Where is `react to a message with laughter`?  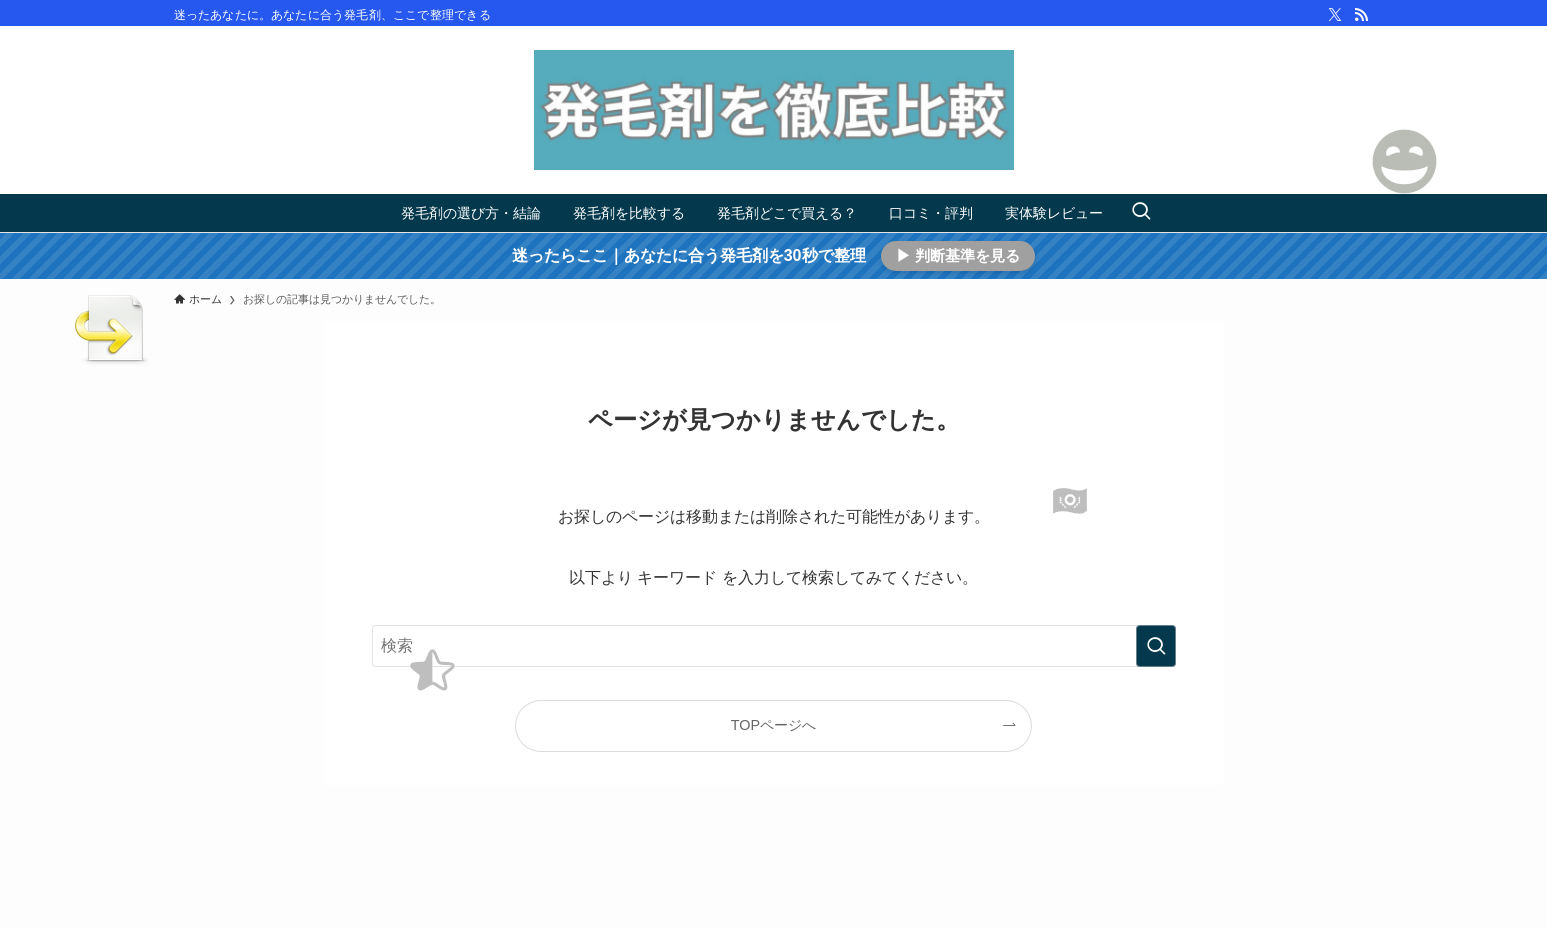
react to a message with laughter is located at coordinates (1404, 161).